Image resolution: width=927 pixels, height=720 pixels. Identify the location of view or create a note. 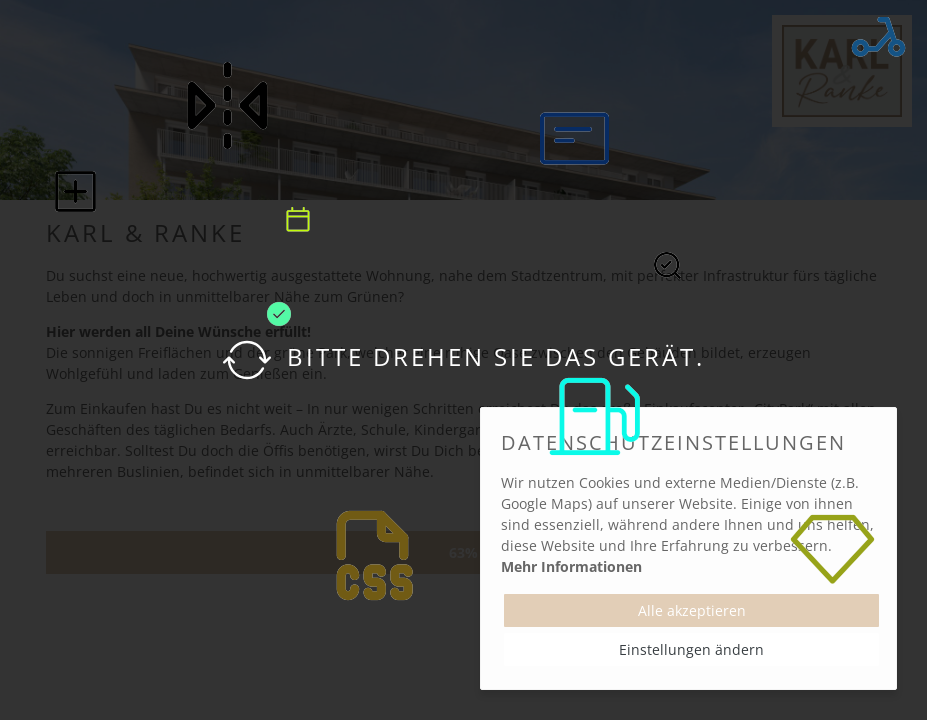
(574, 138).